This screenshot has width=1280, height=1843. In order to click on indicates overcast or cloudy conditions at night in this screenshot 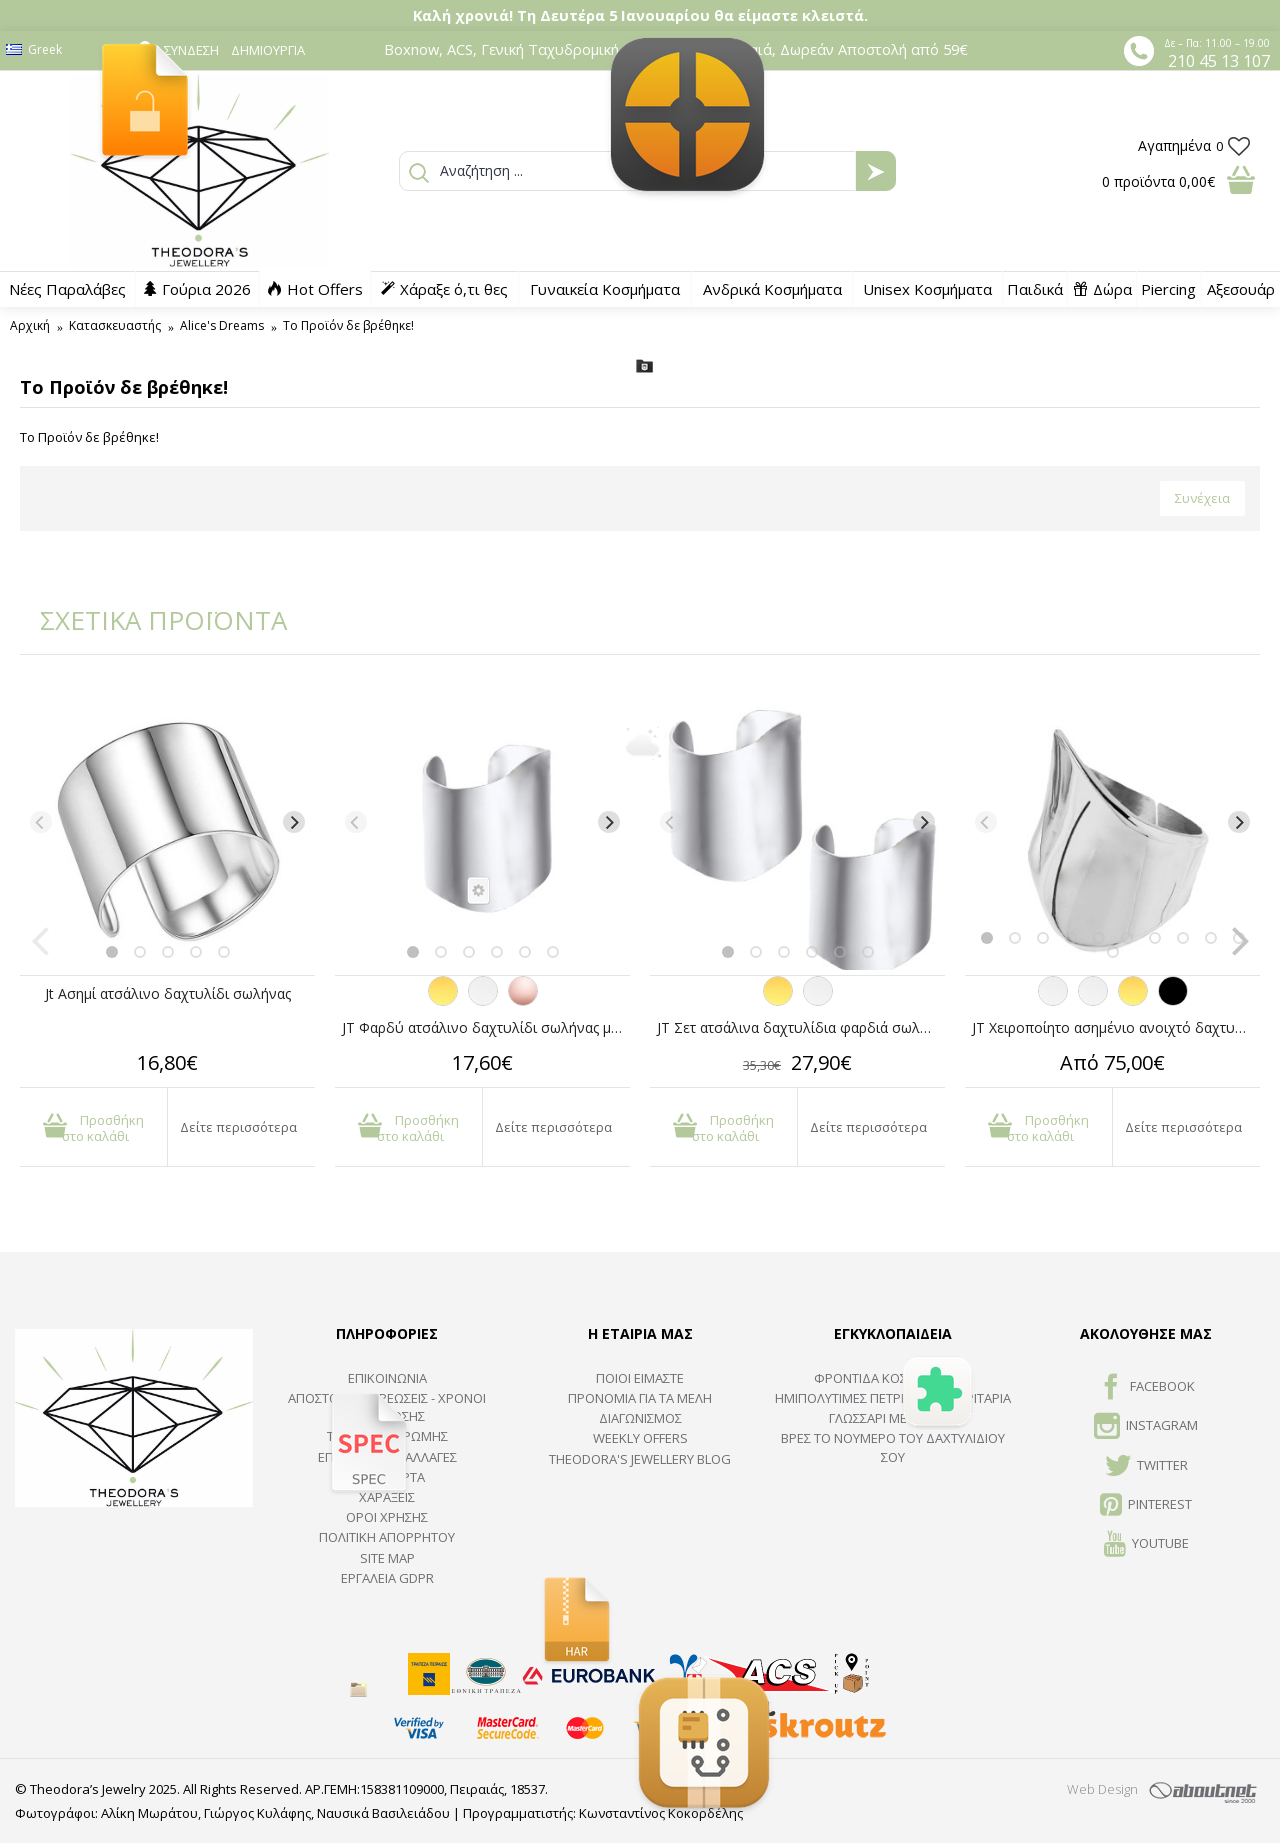, I will do `click(643, 743)`.